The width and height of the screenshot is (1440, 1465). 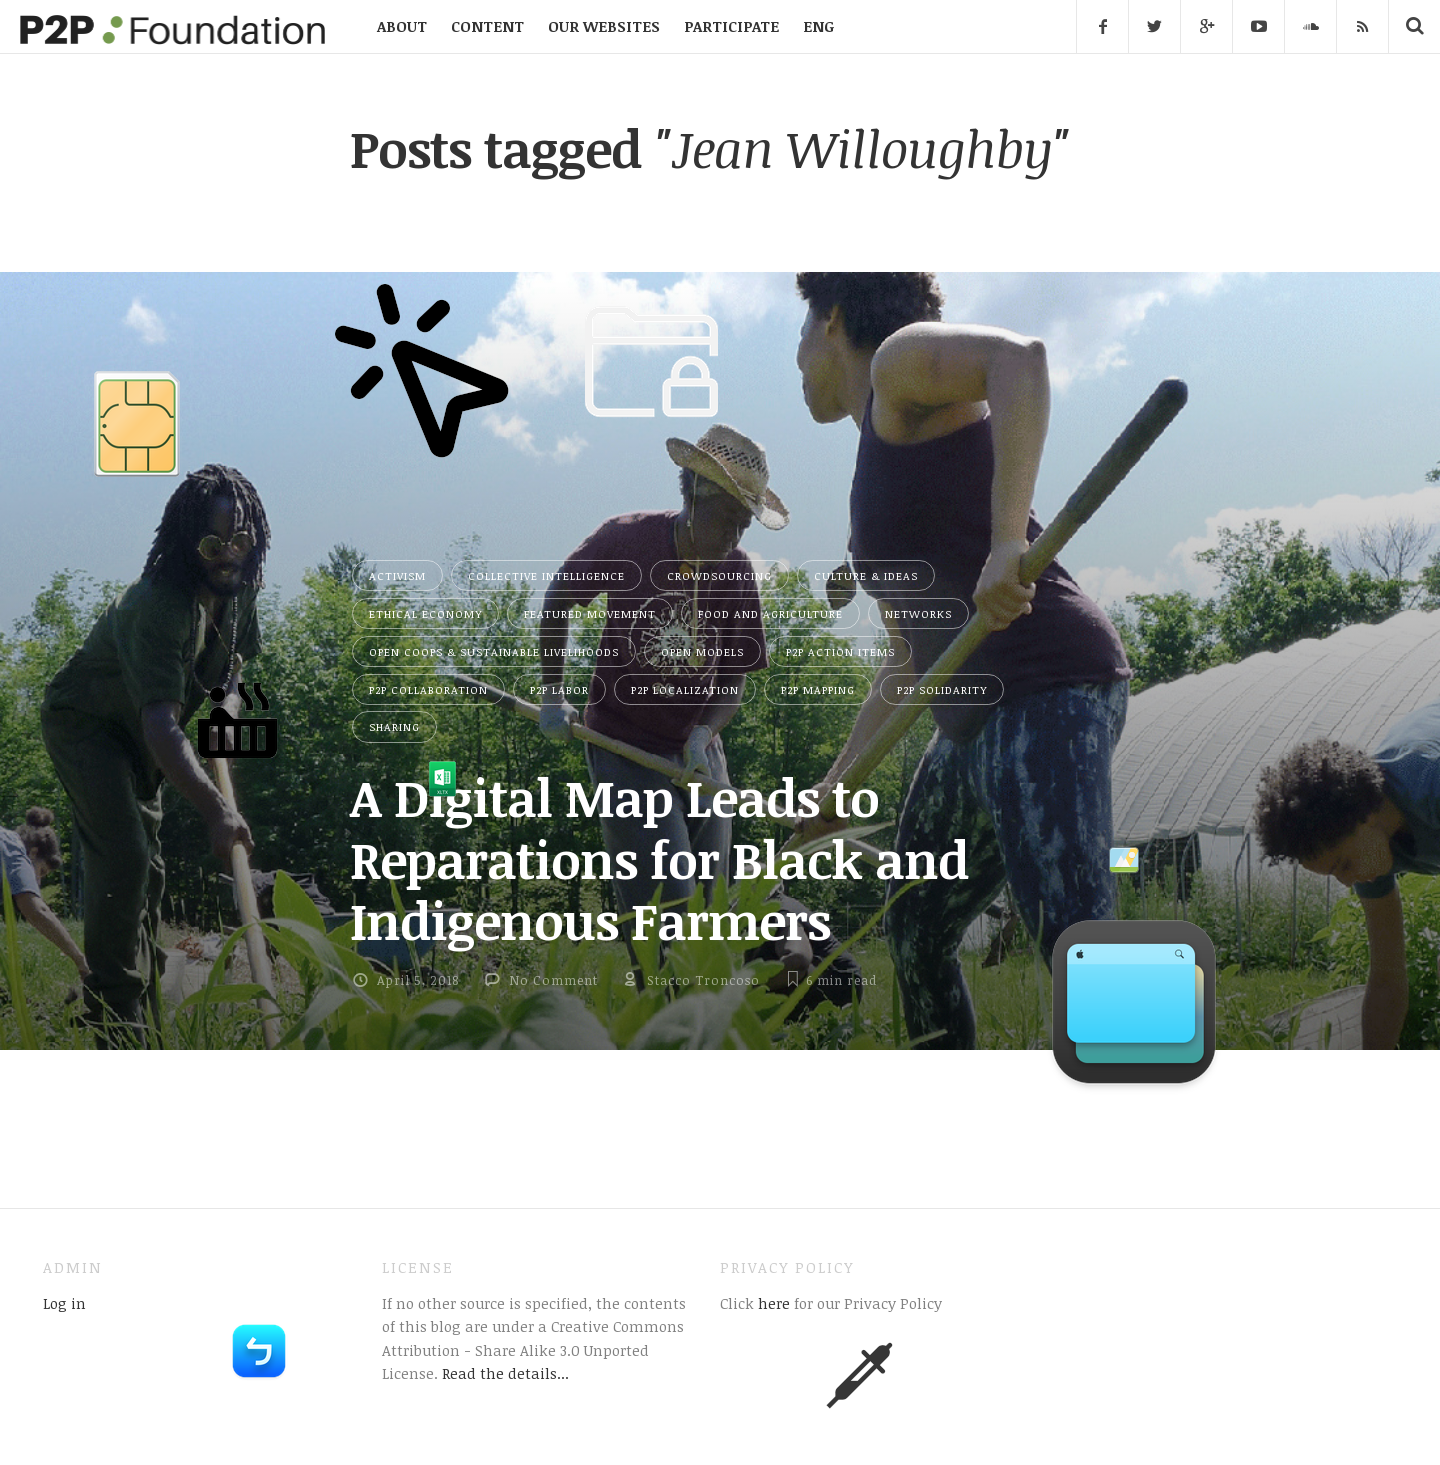 What do you see at coordinates (259, 1351) in the screenshot?
I see `open ibus bopomofo input method app` at bounding box center [259, 1351].